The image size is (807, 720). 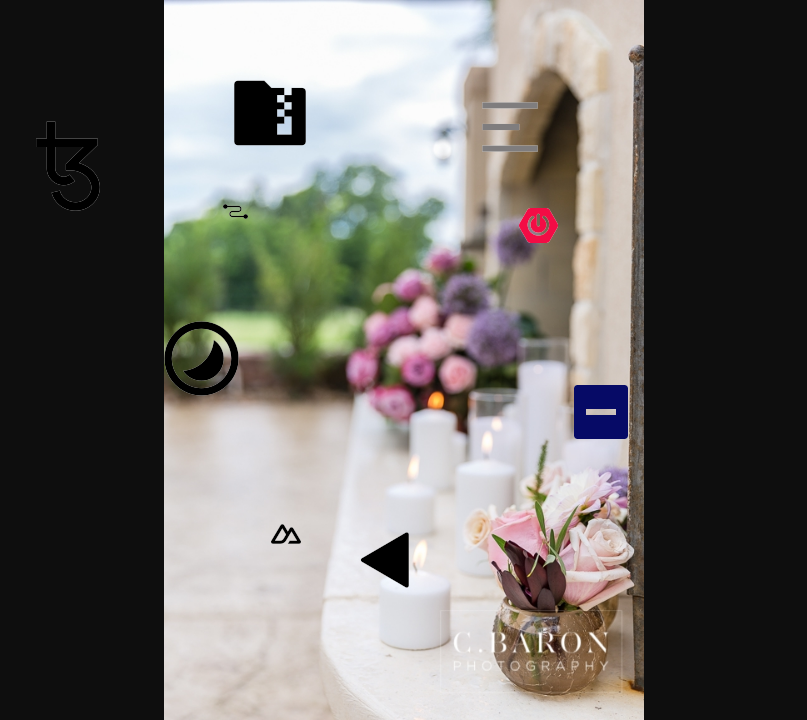 I want to click on open compressed folder, so click(x=270, y=113).